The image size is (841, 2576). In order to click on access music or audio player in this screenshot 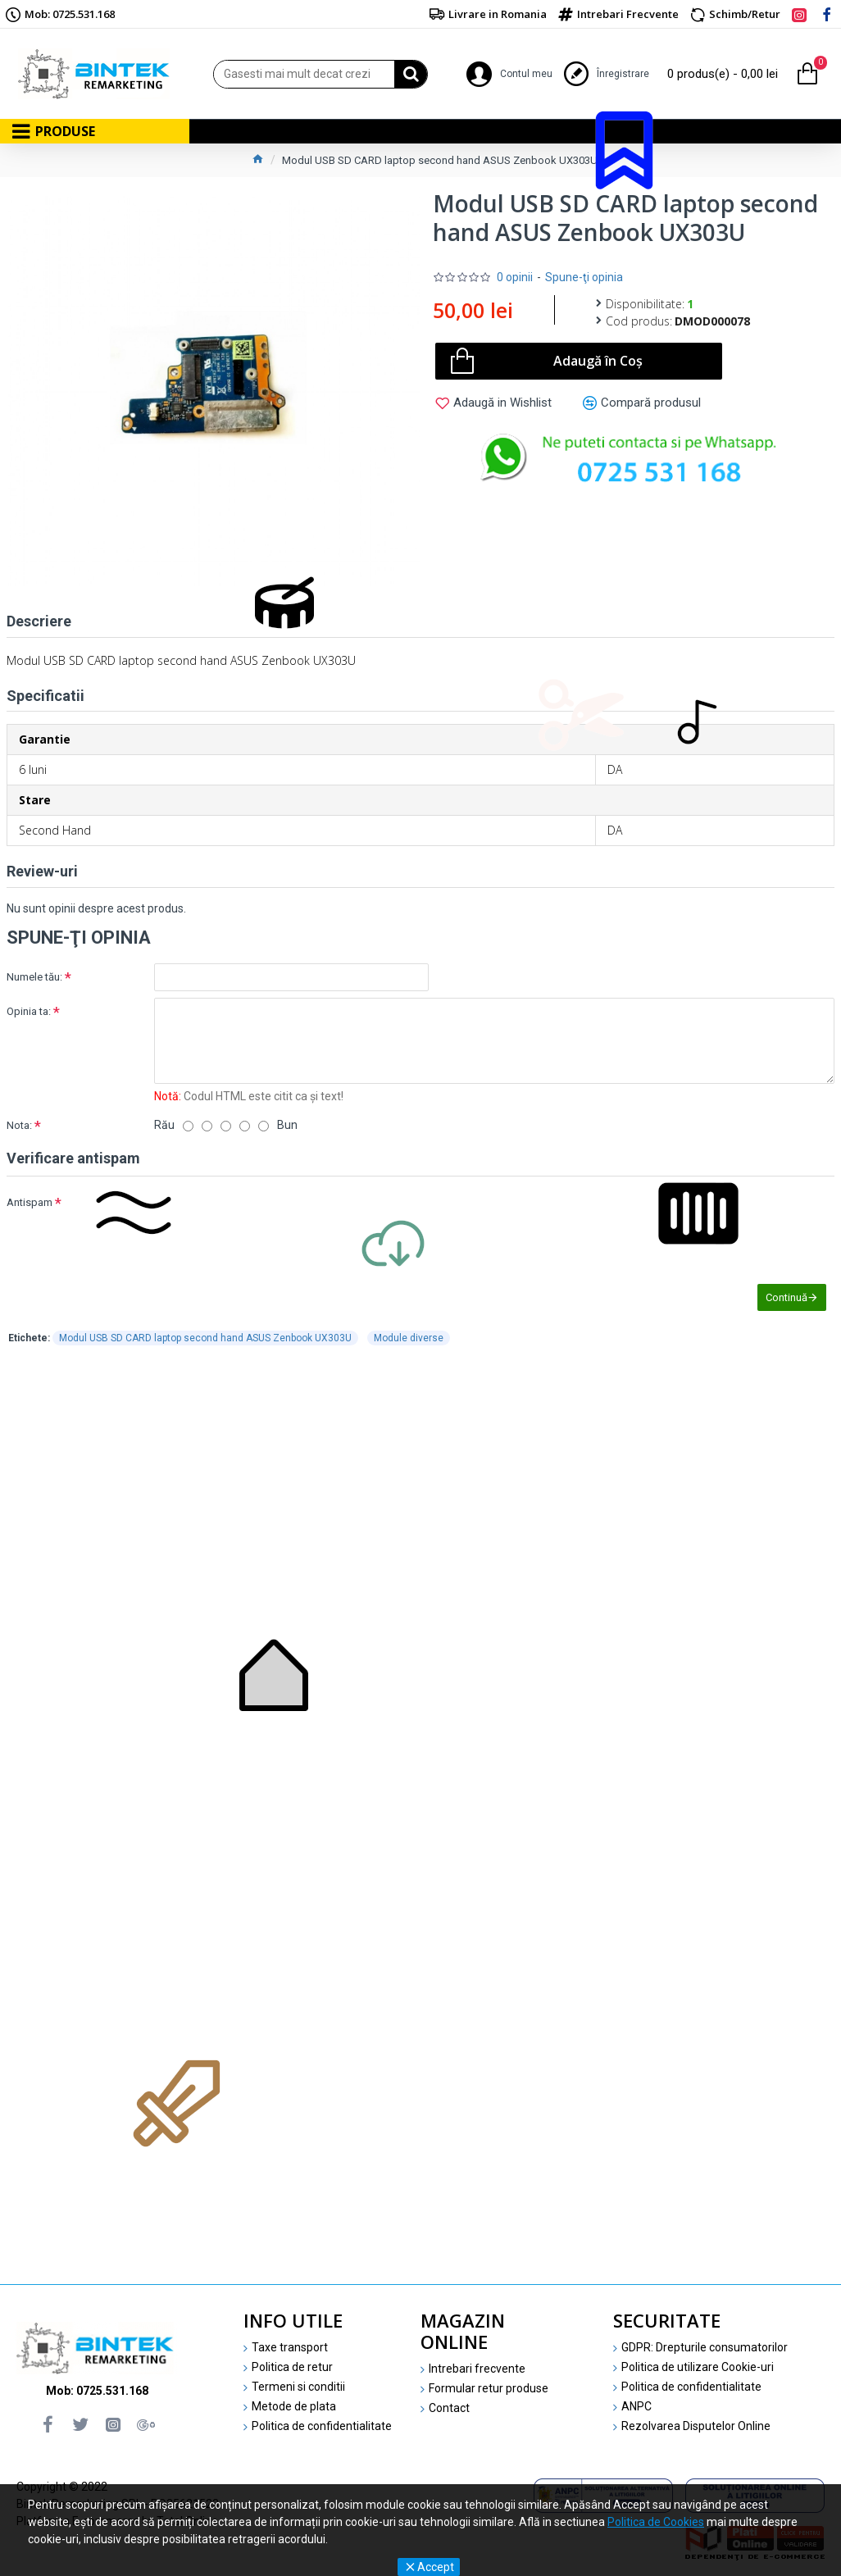, I will do `click(697, 721)`.